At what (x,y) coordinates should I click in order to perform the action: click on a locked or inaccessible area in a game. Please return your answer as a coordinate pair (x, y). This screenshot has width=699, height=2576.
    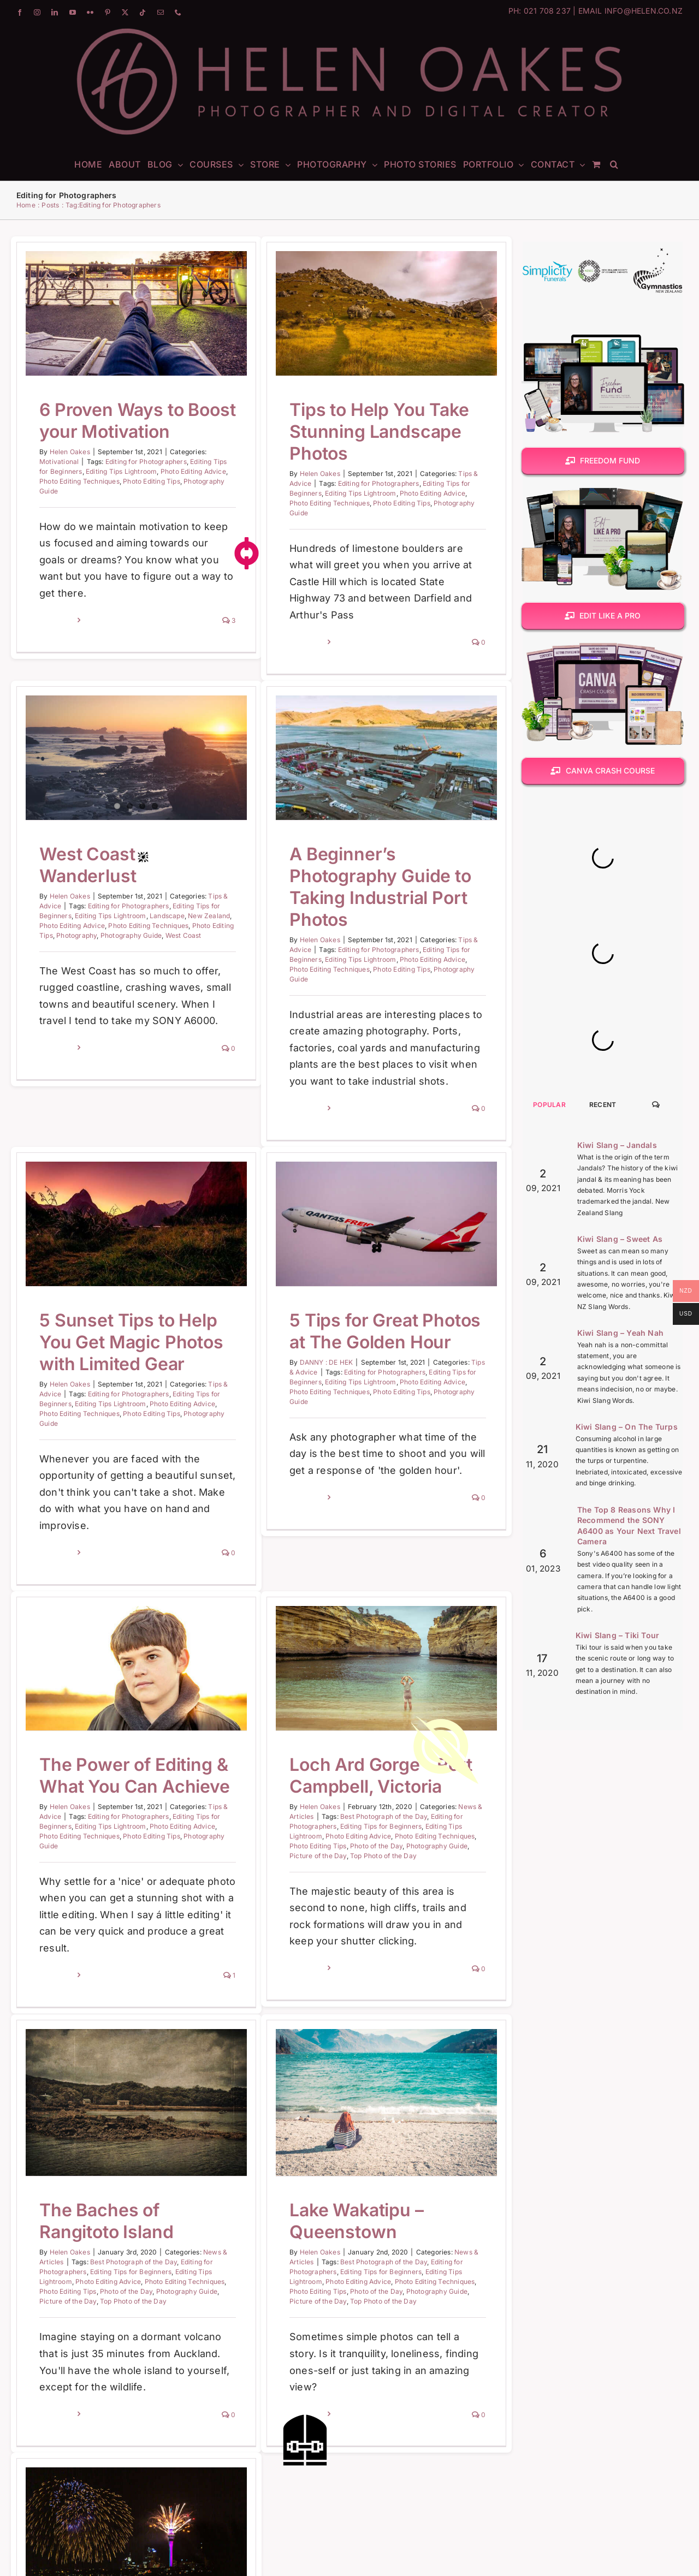
    Looking at the image, I should click on (305, 2438).